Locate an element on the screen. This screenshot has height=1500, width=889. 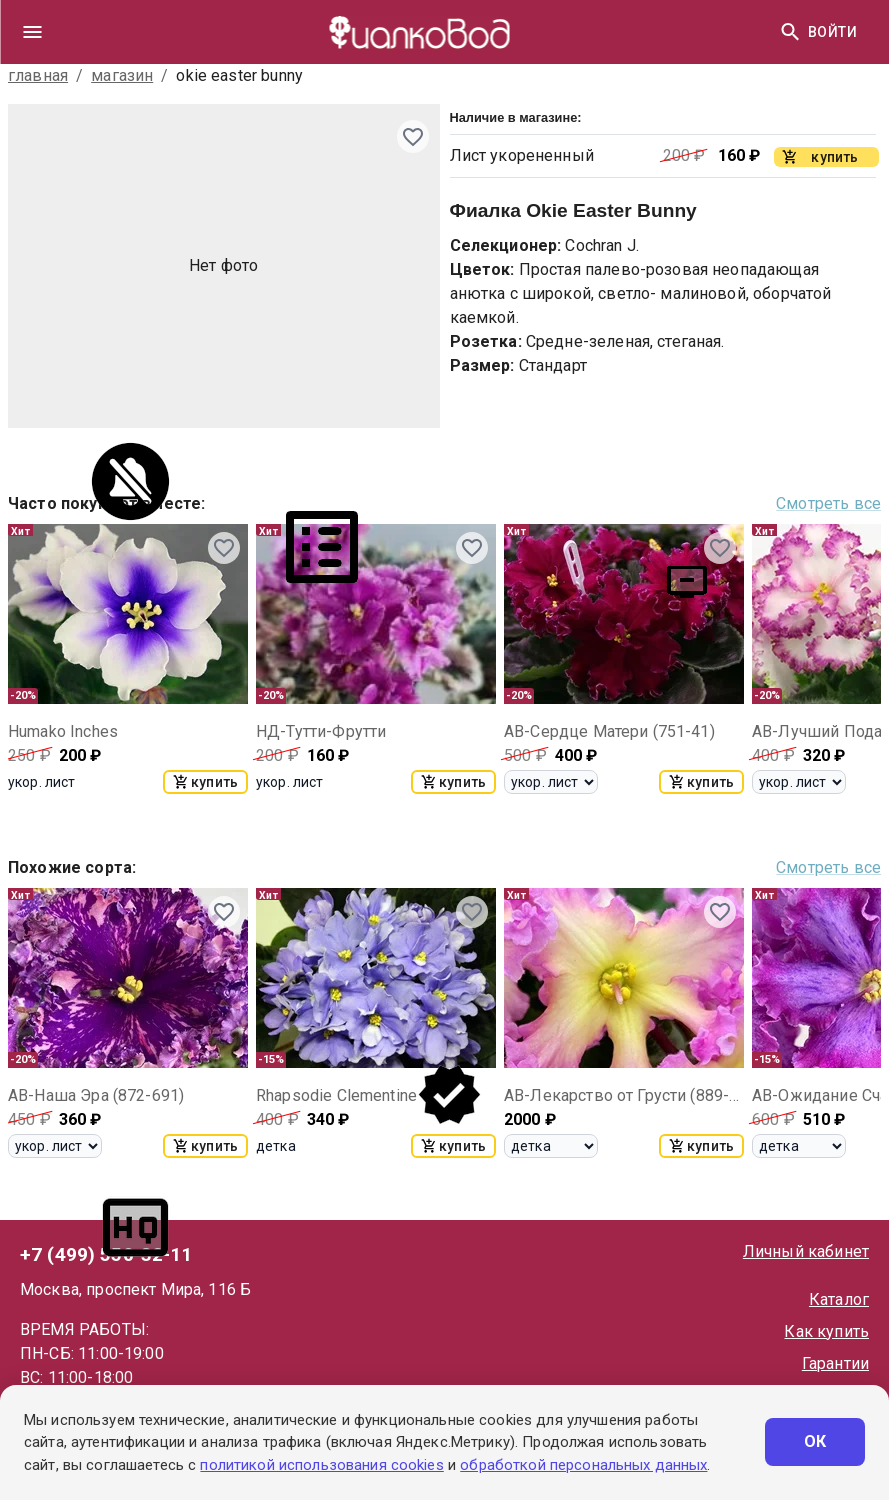
remove a video from your watch queue is located at coordinates (687, 582).